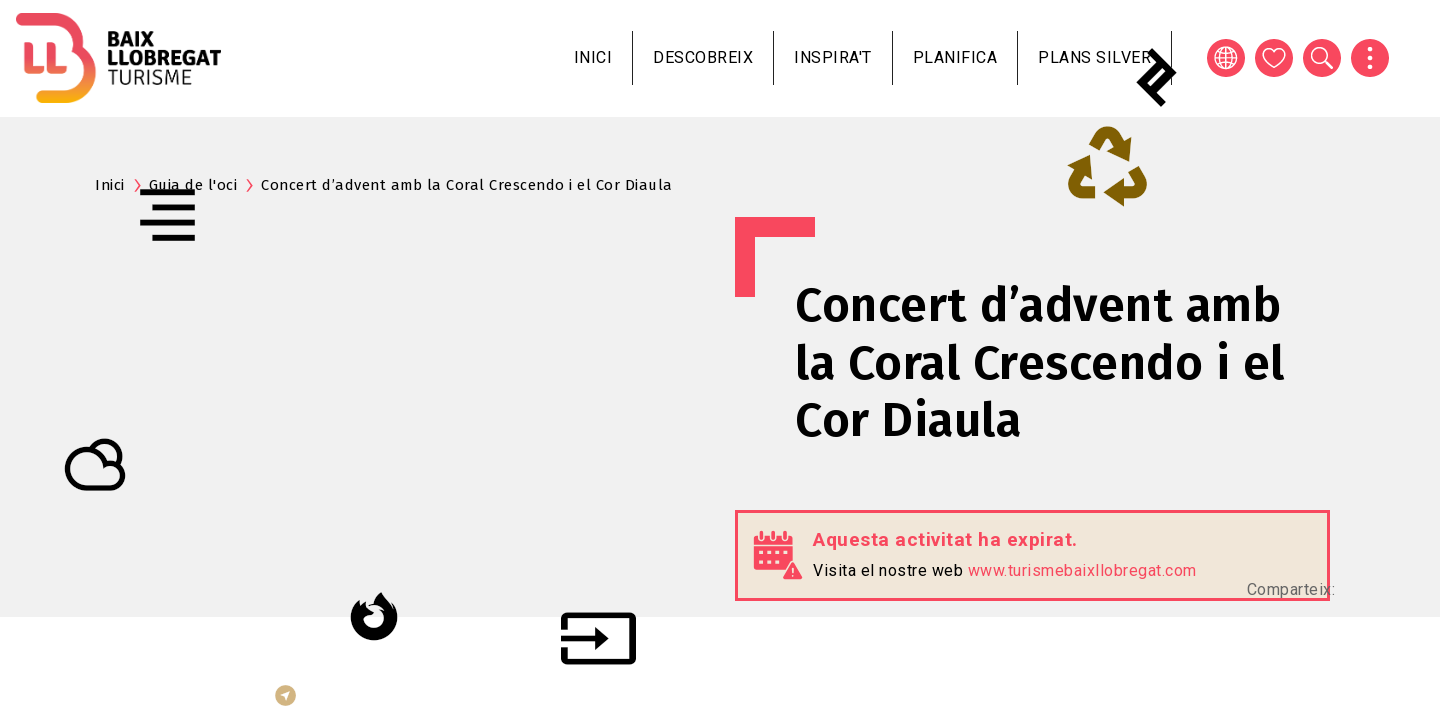 The image size is (1440, 720). I want to click on open discover or explore feature, so click(284, 695).